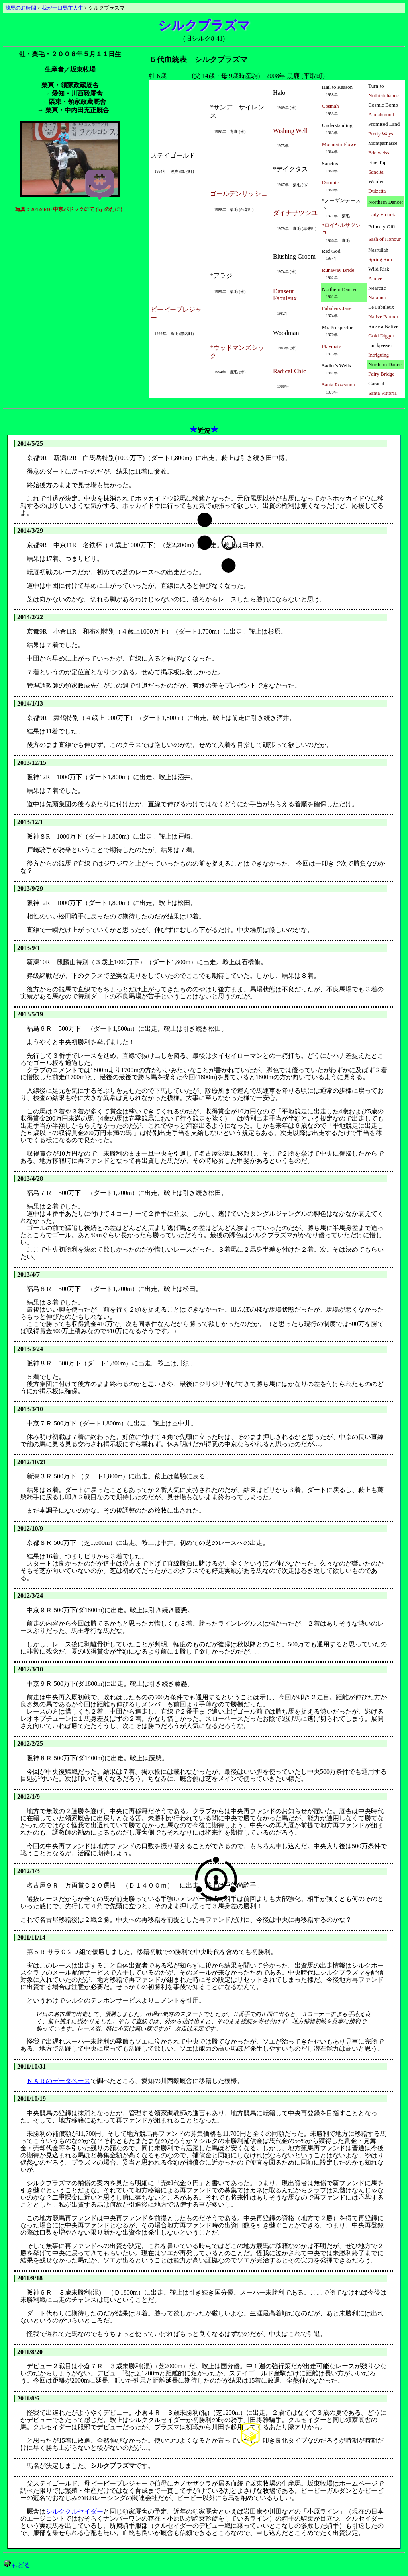 This screenshot has height=2576, width=408. I want to click on D-Wave Systems company logo, so click(216, 542).